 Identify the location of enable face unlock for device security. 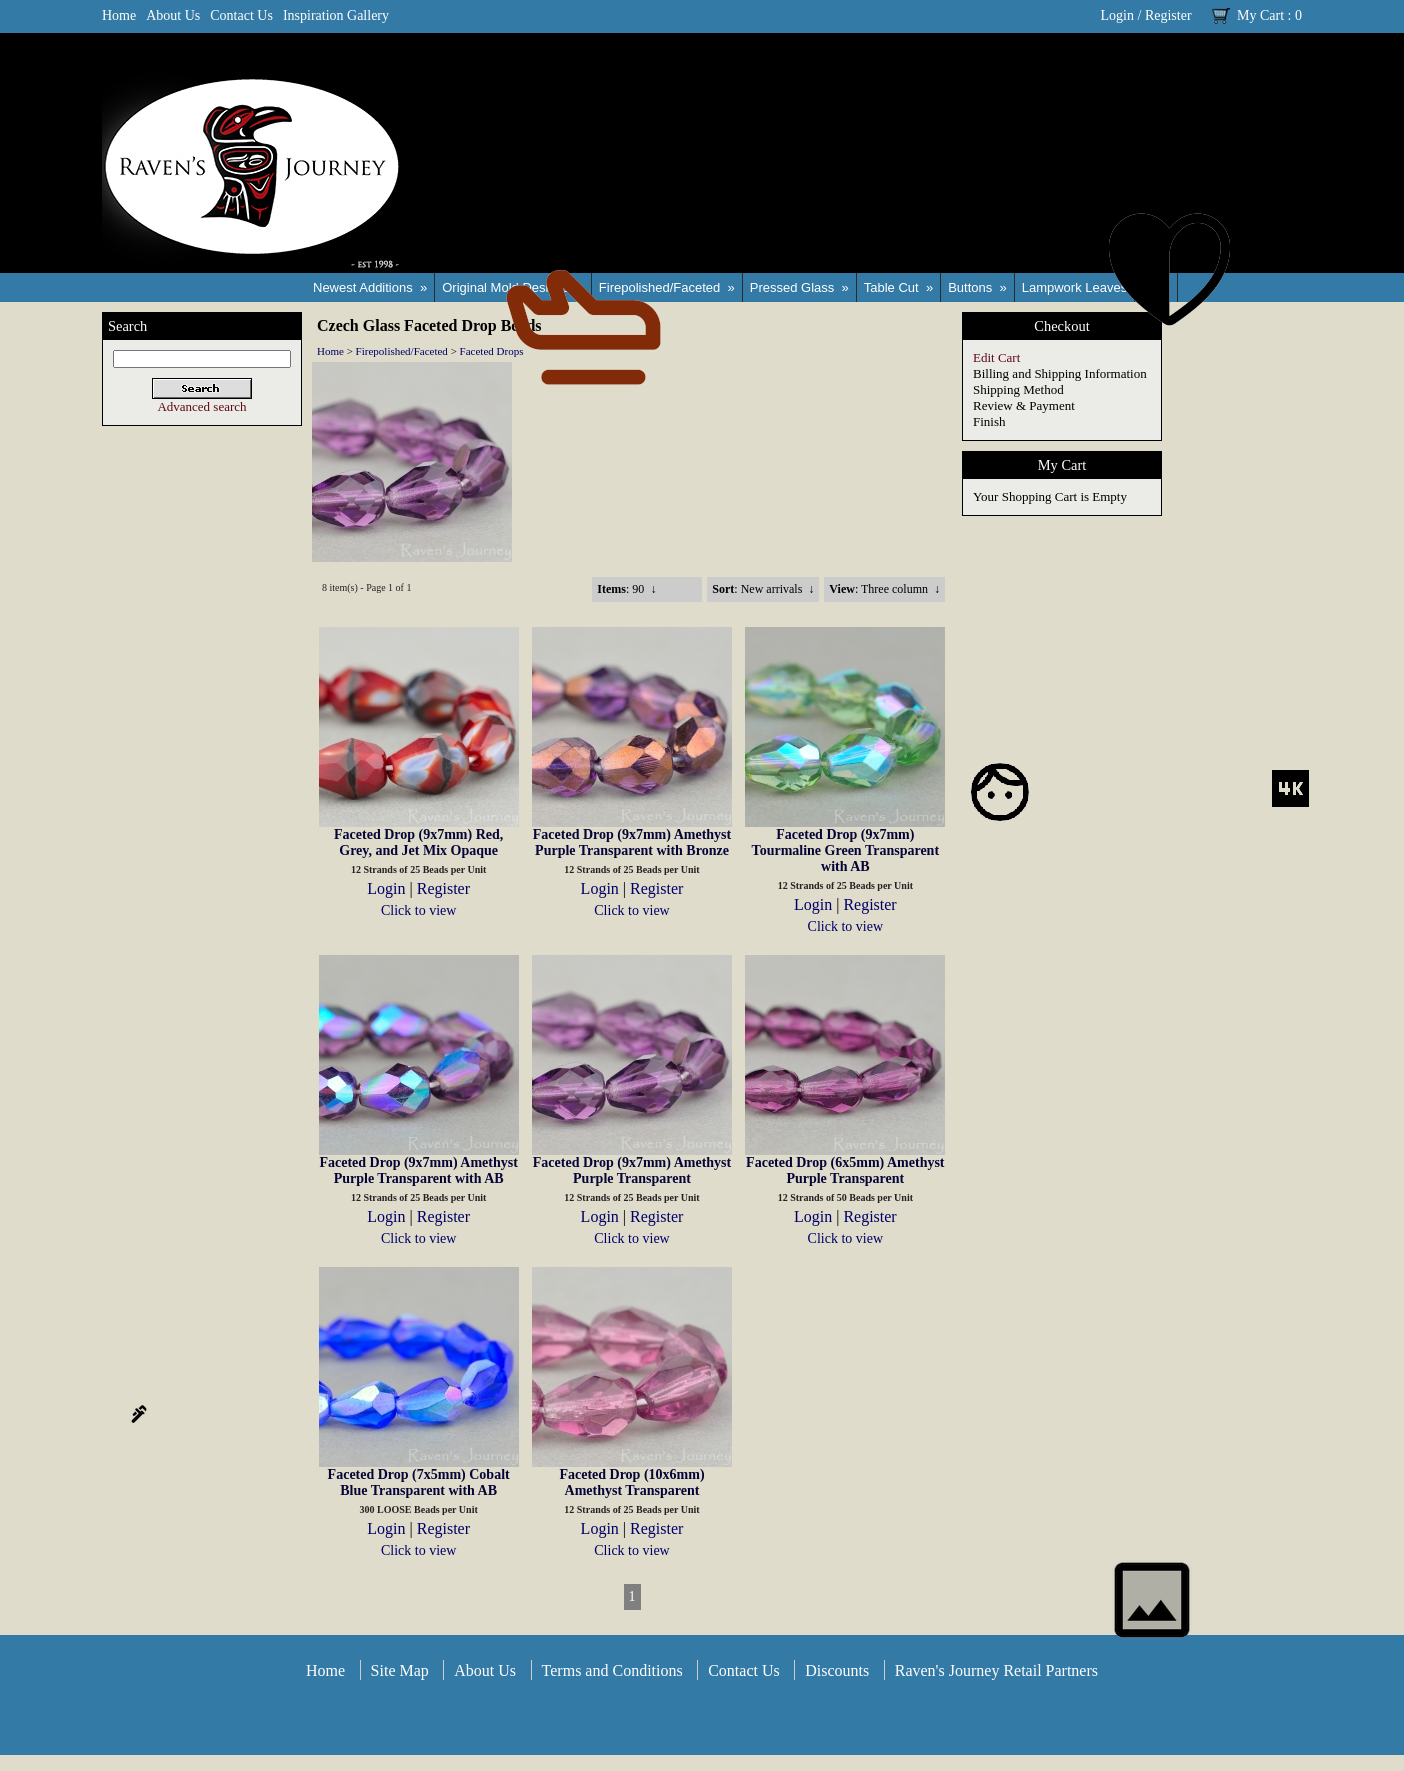
(1000, 792).